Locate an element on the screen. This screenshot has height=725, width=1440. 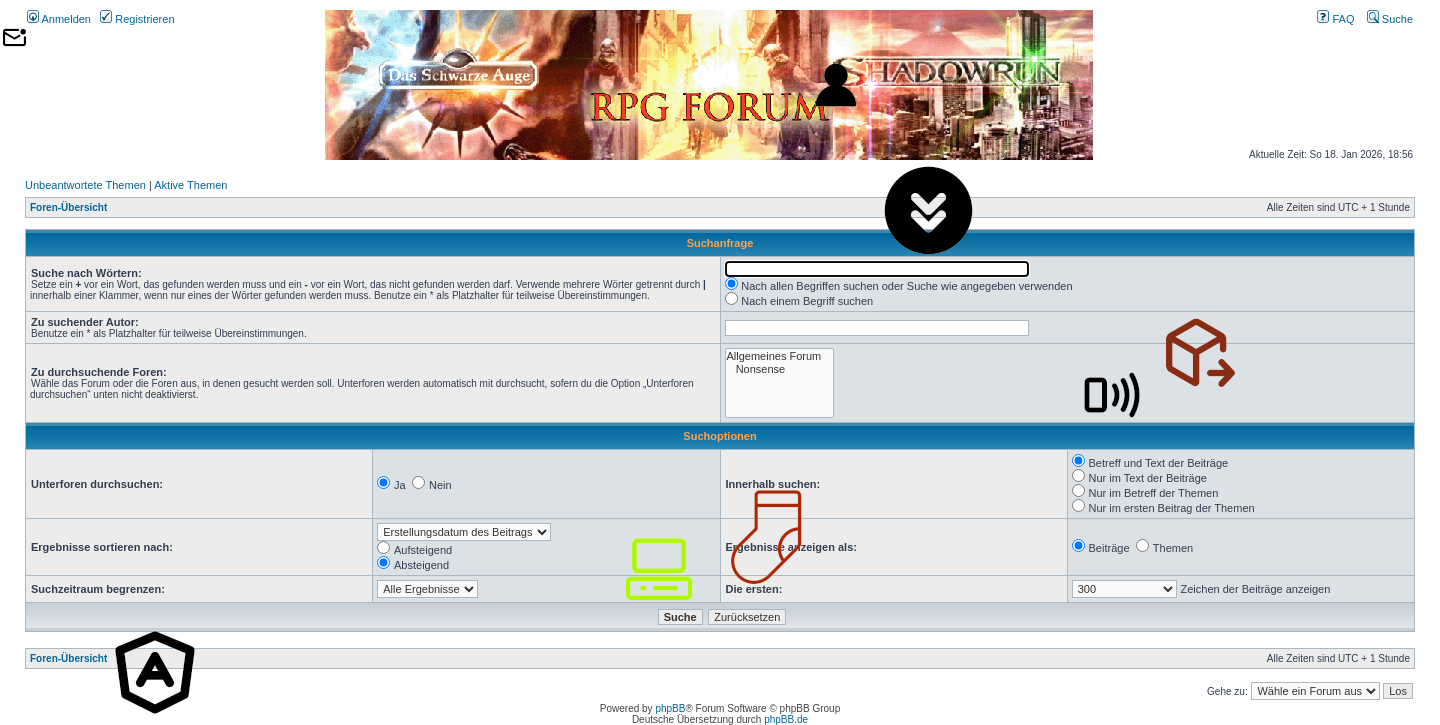
view your profile is located at coordinates (836, 85).